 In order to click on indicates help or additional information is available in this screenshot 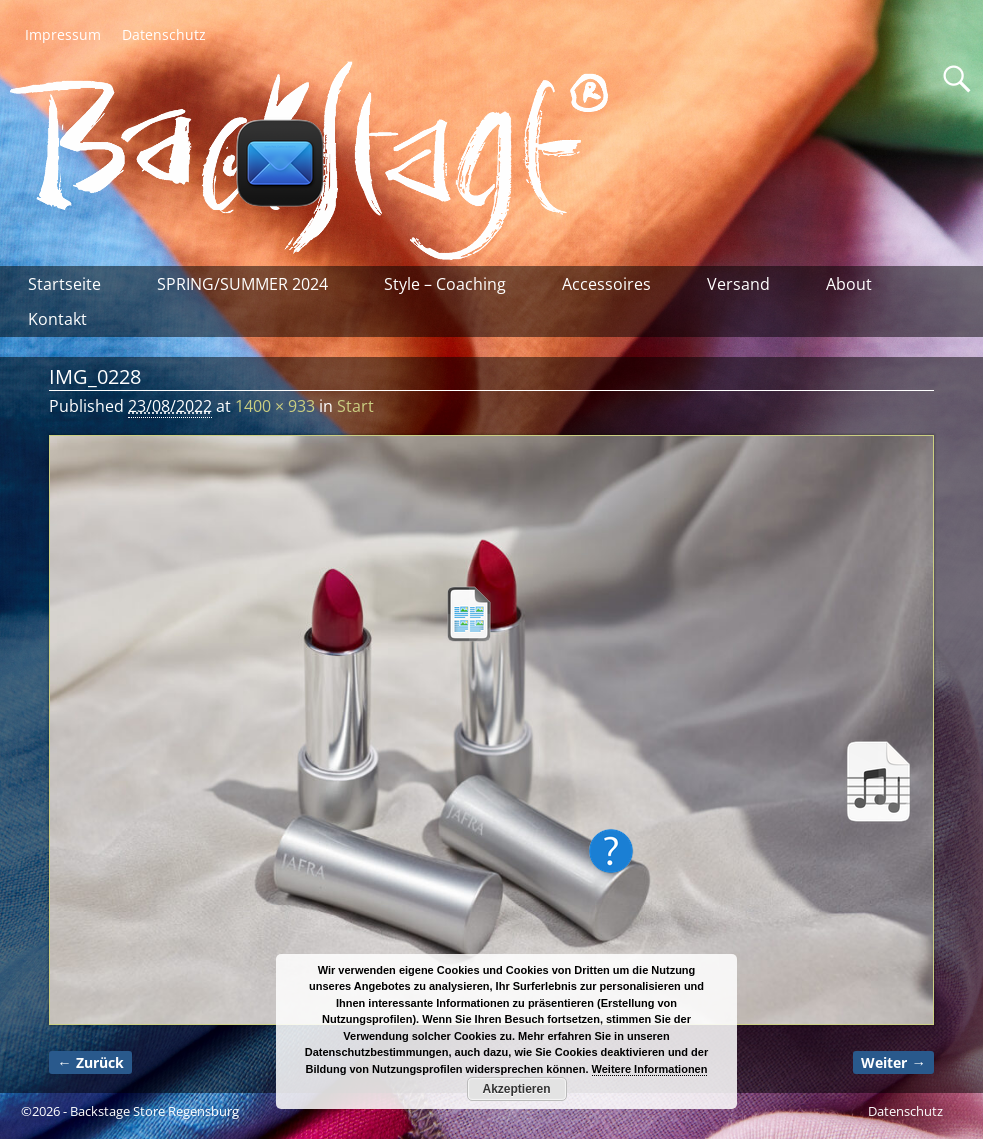, I will do `click(611, 851)`.